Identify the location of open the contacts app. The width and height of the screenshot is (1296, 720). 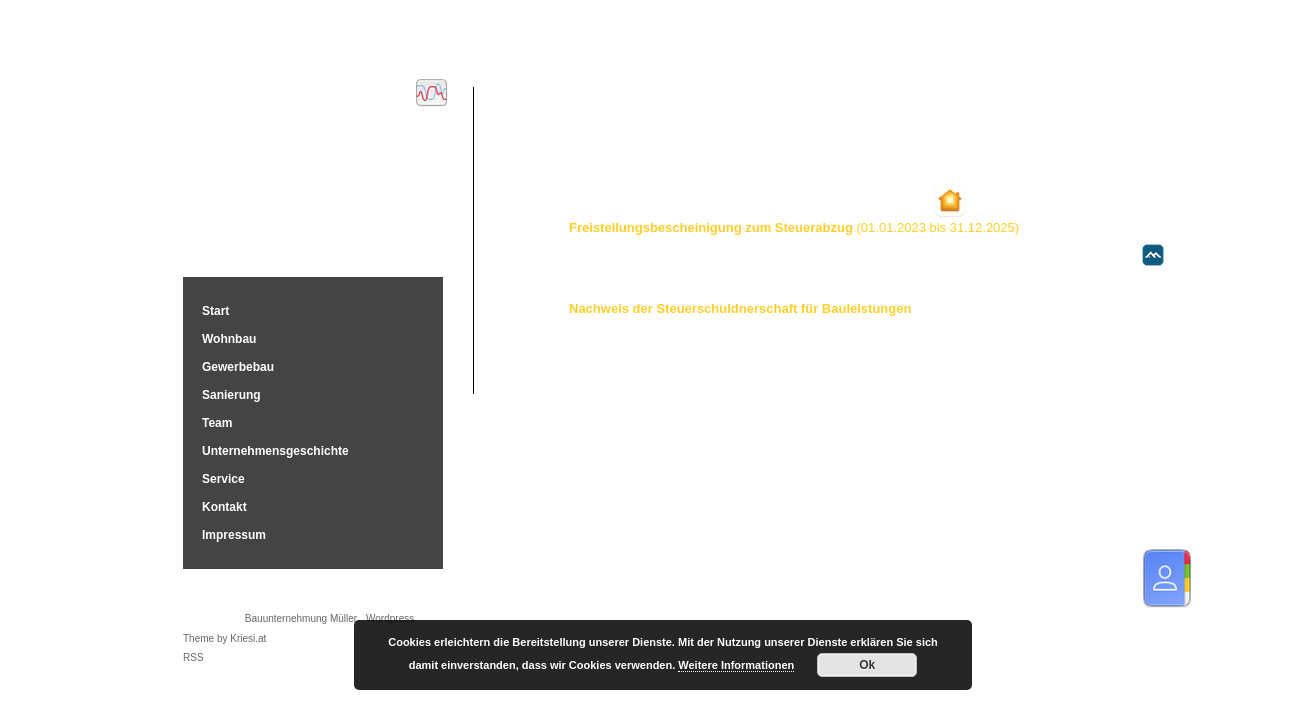
(1167, 578).